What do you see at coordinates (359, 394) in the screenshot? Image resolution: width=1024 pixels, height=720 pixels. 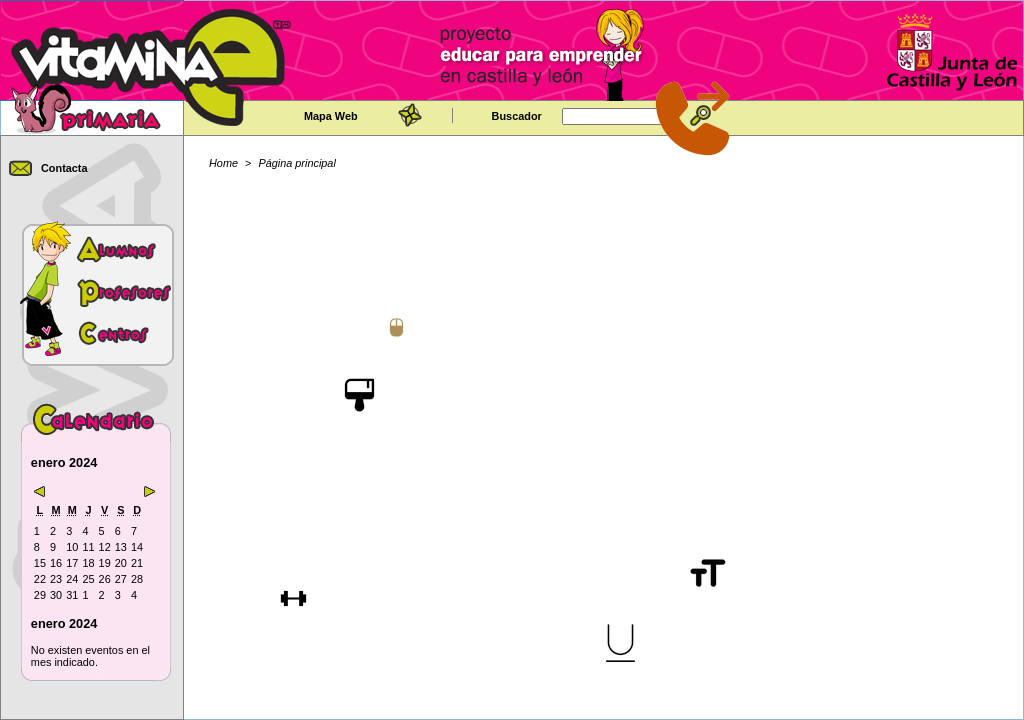 I see `access painting or drawing tools` at bounding box center [359, 394].